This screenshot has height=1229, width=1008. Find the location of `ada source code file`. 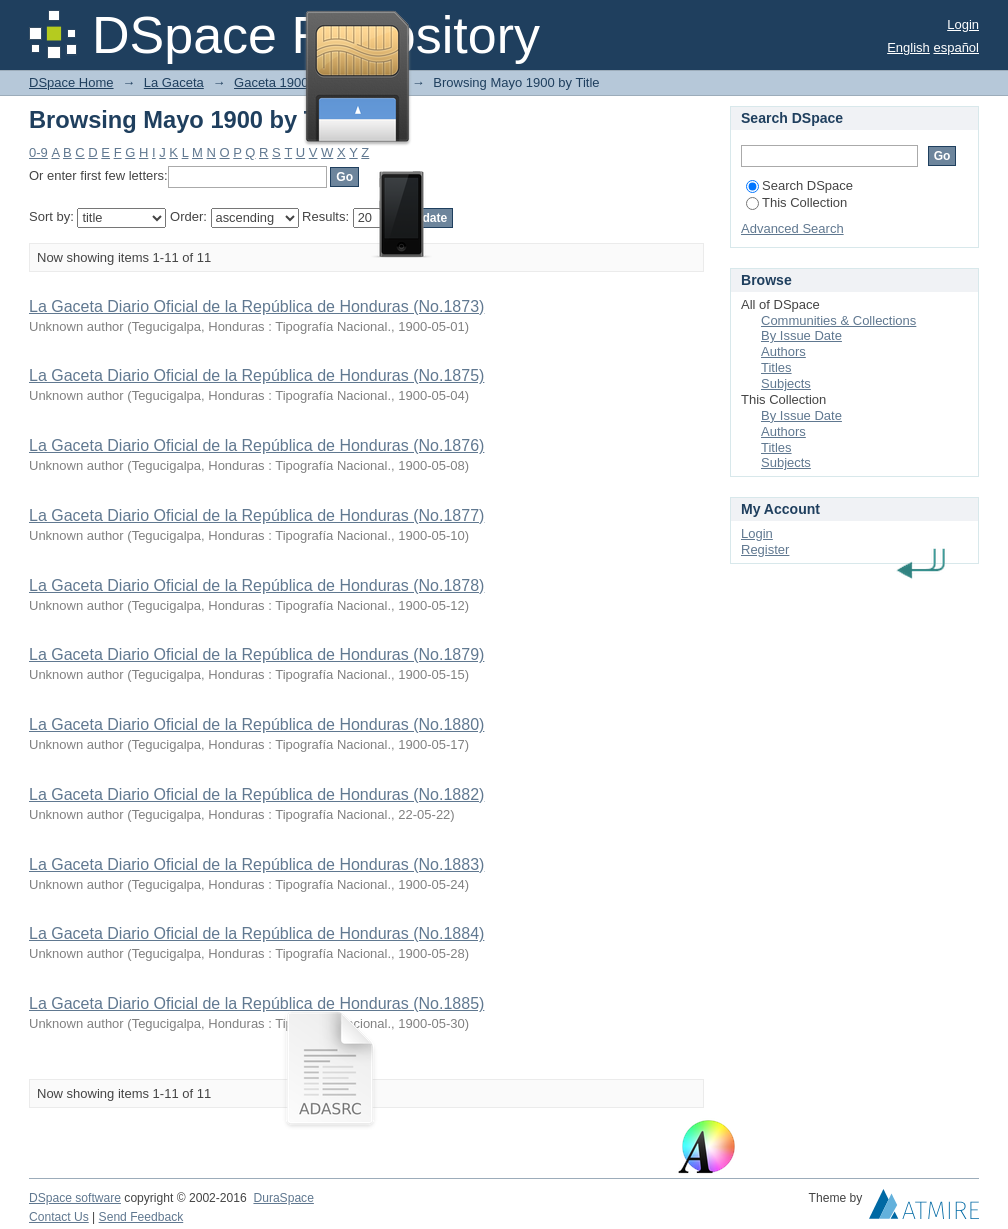

ada source code file is located at coordinates (330, 1070).